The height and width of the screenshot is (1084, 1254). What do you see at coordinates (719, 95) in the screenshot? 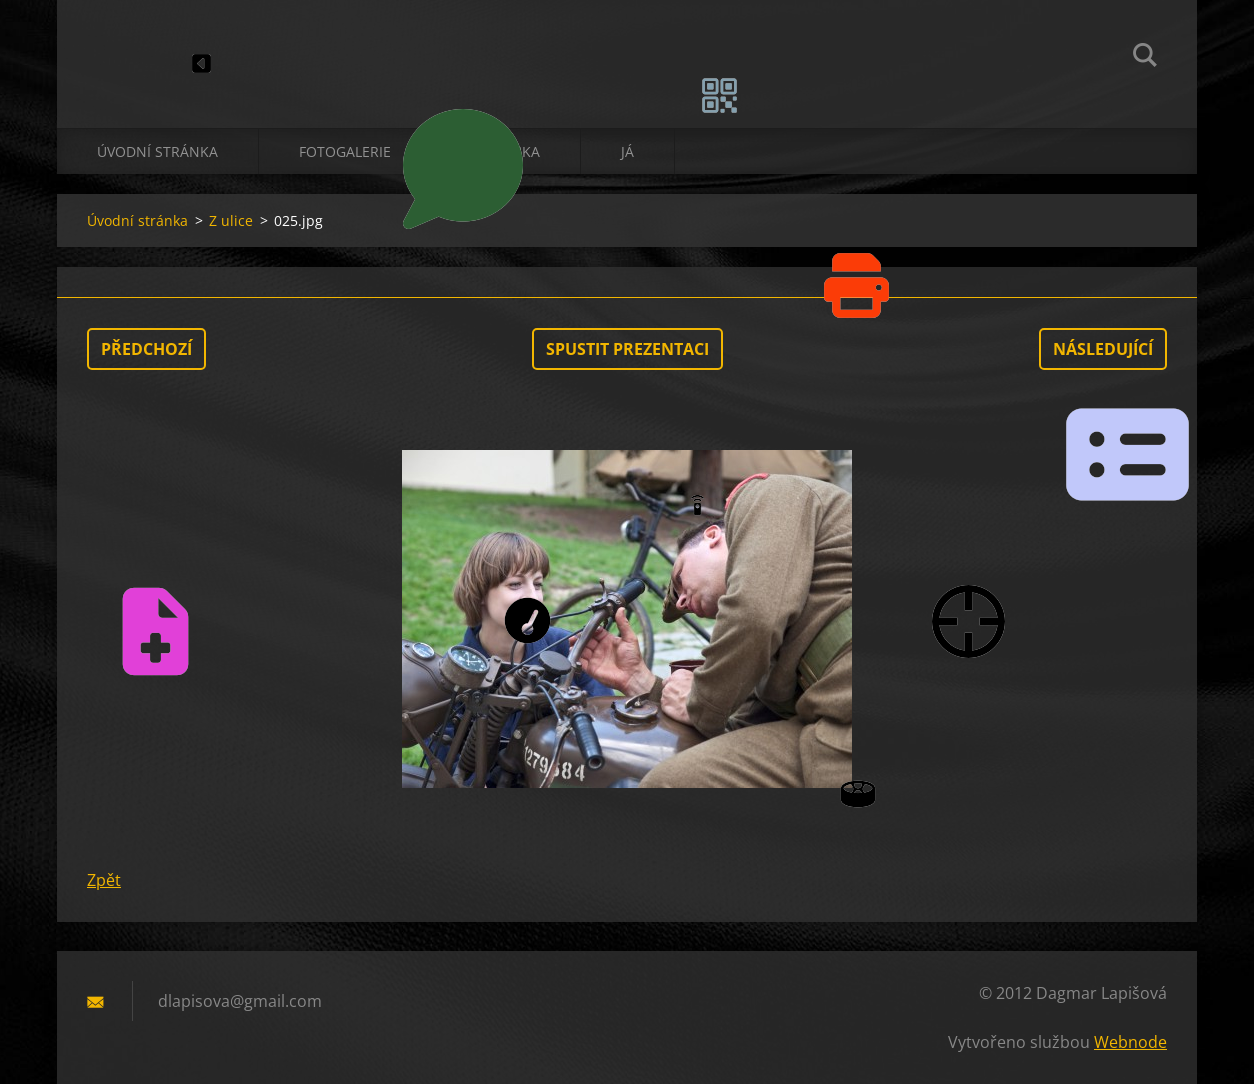
I see `scan or generate a QR code` at bounding box center [719, 95].